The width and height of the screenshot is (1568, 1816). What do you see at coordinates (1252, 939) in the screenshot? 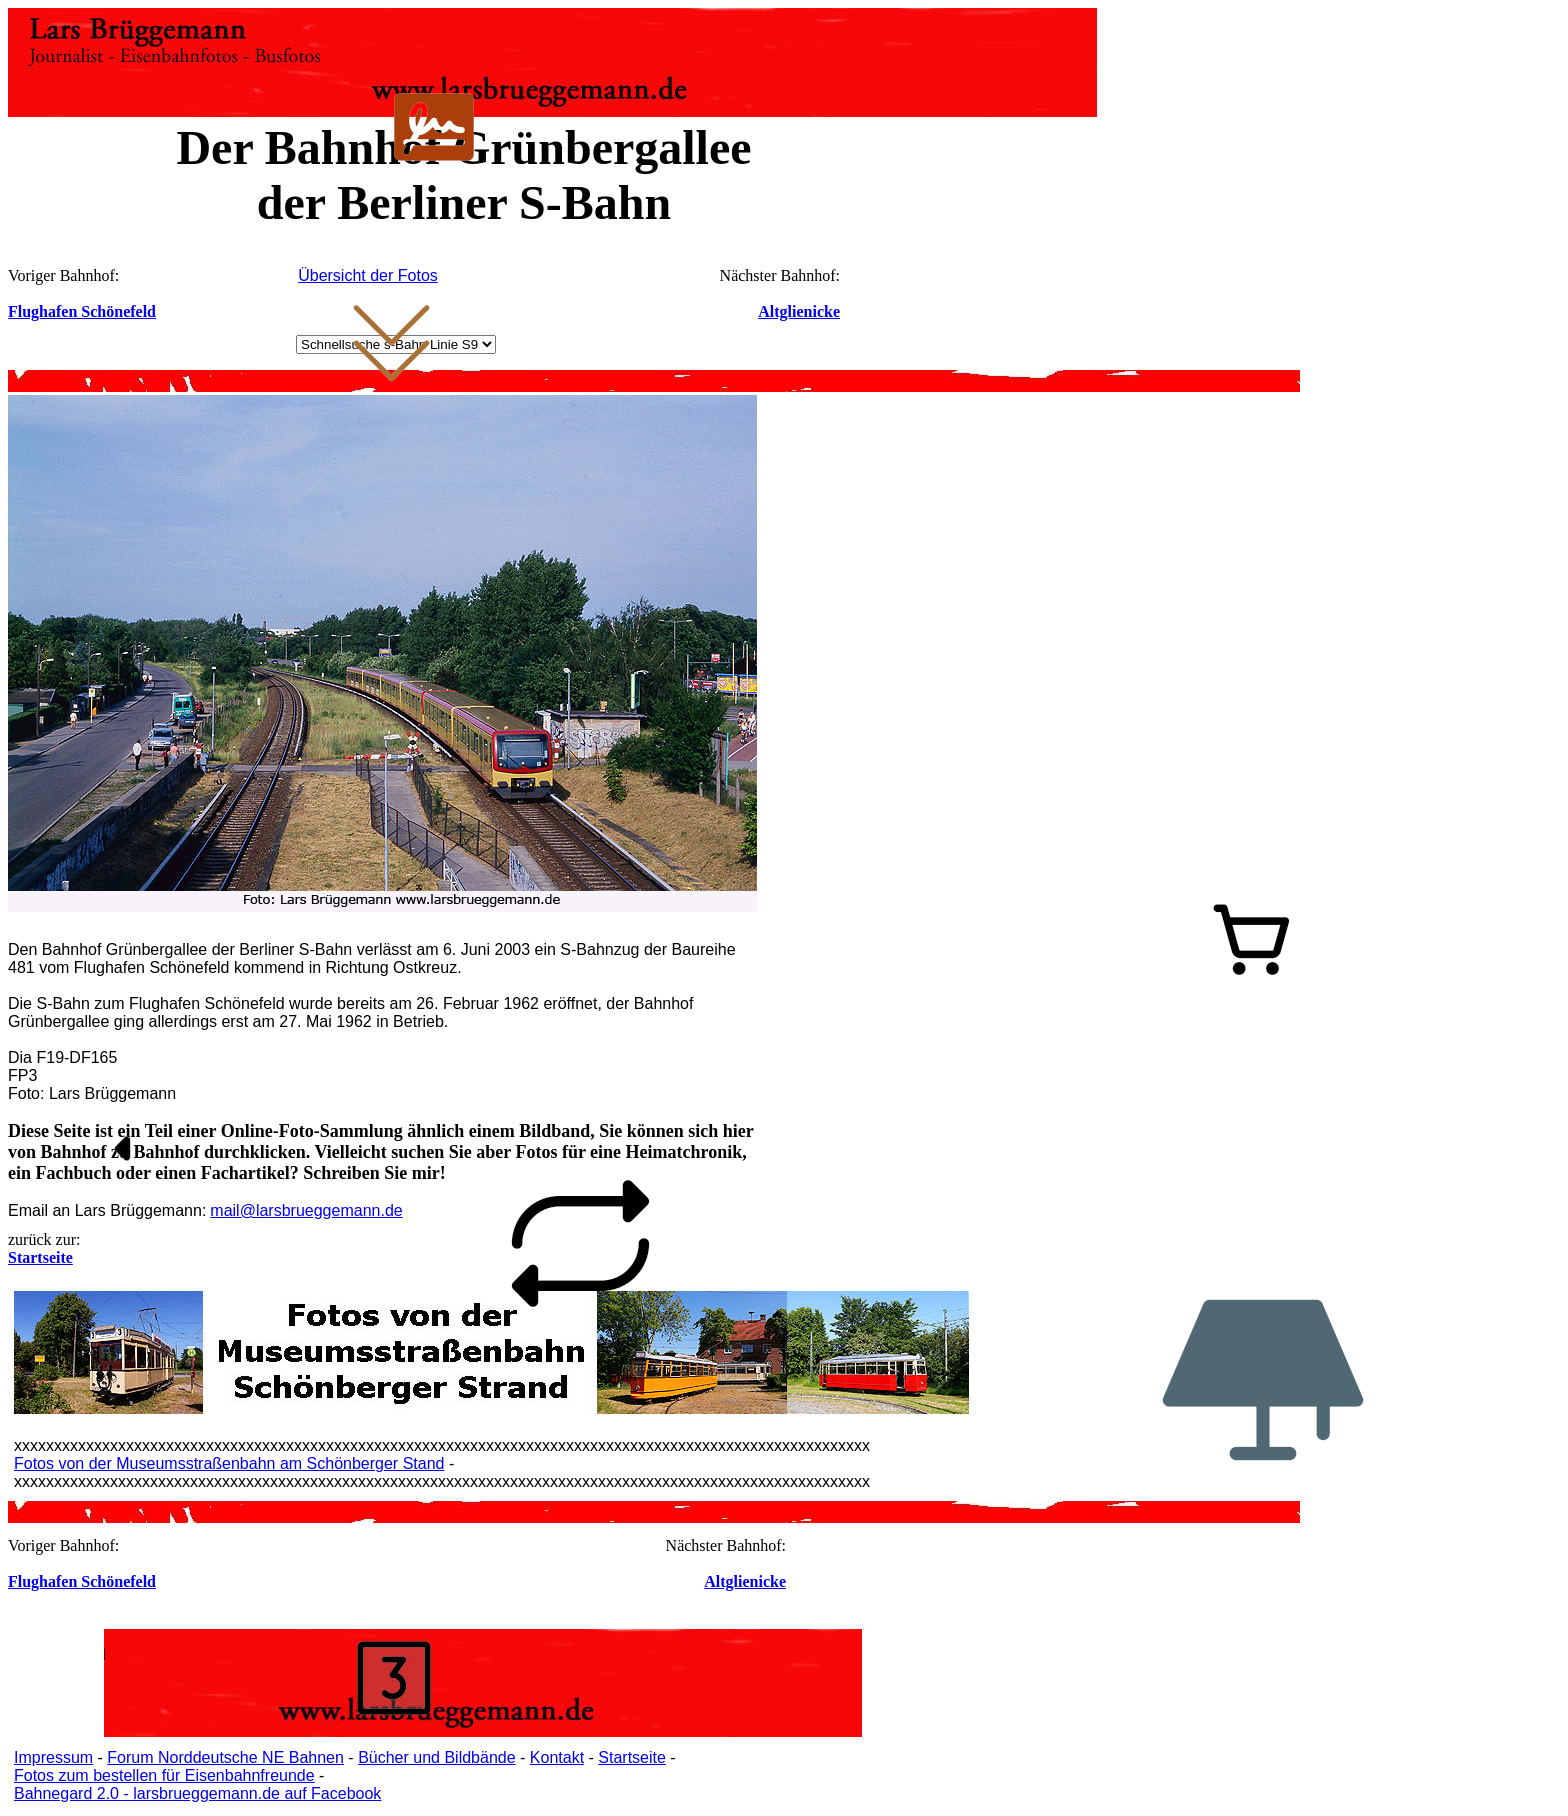
I see `view your shopping cart` at bounding box center [1252, 939].